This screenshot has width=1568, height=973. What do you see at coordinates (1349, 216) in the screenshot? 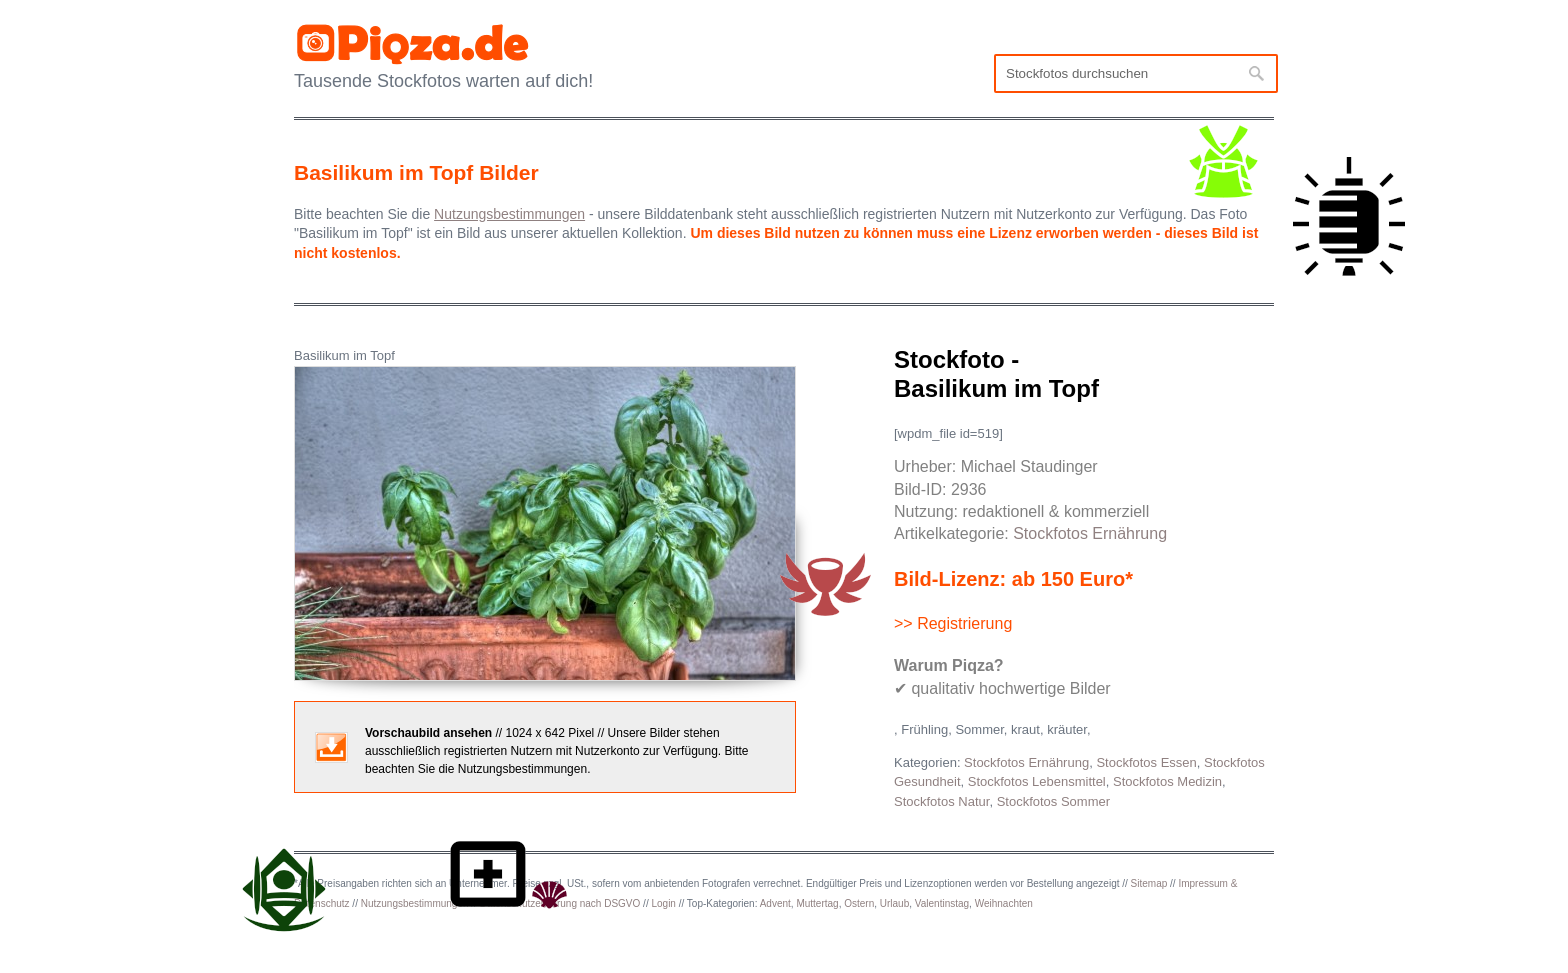
I see `access asian or lunar new year themed content` at bounding box center [1349, 216].